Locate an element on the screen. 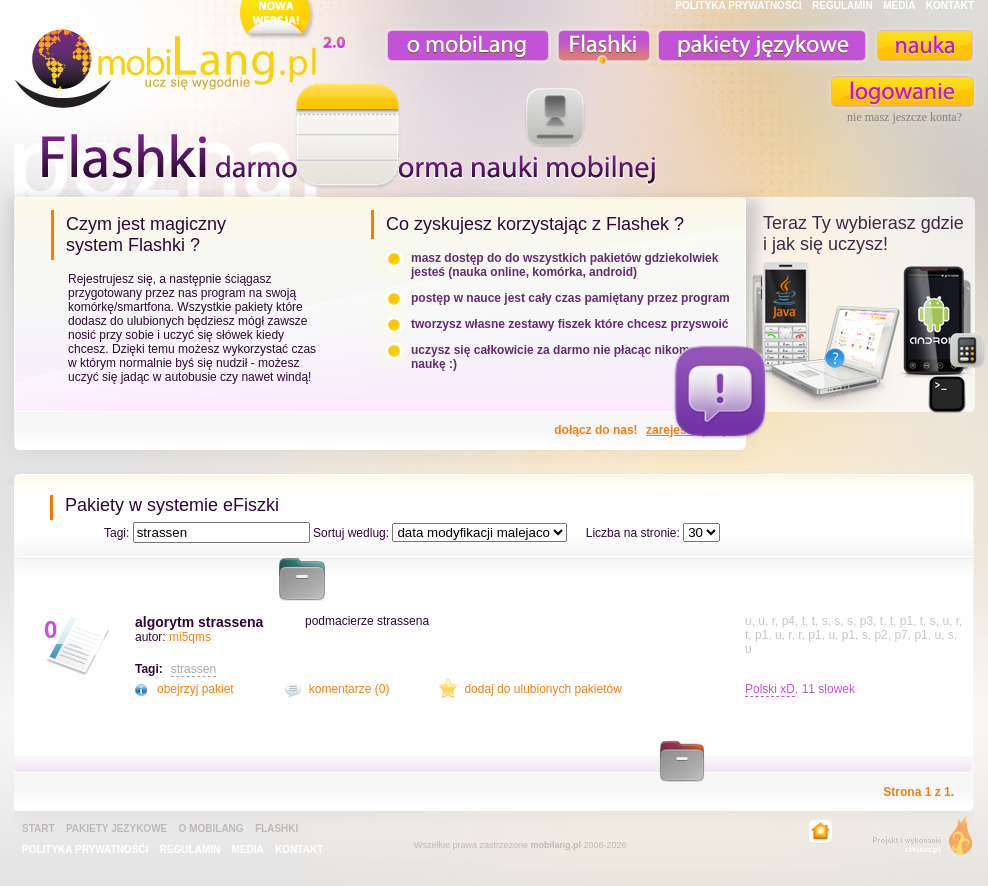 The height and width of the screenshot is (886, 988). open the calculator app is located at coordinates (967, 350).